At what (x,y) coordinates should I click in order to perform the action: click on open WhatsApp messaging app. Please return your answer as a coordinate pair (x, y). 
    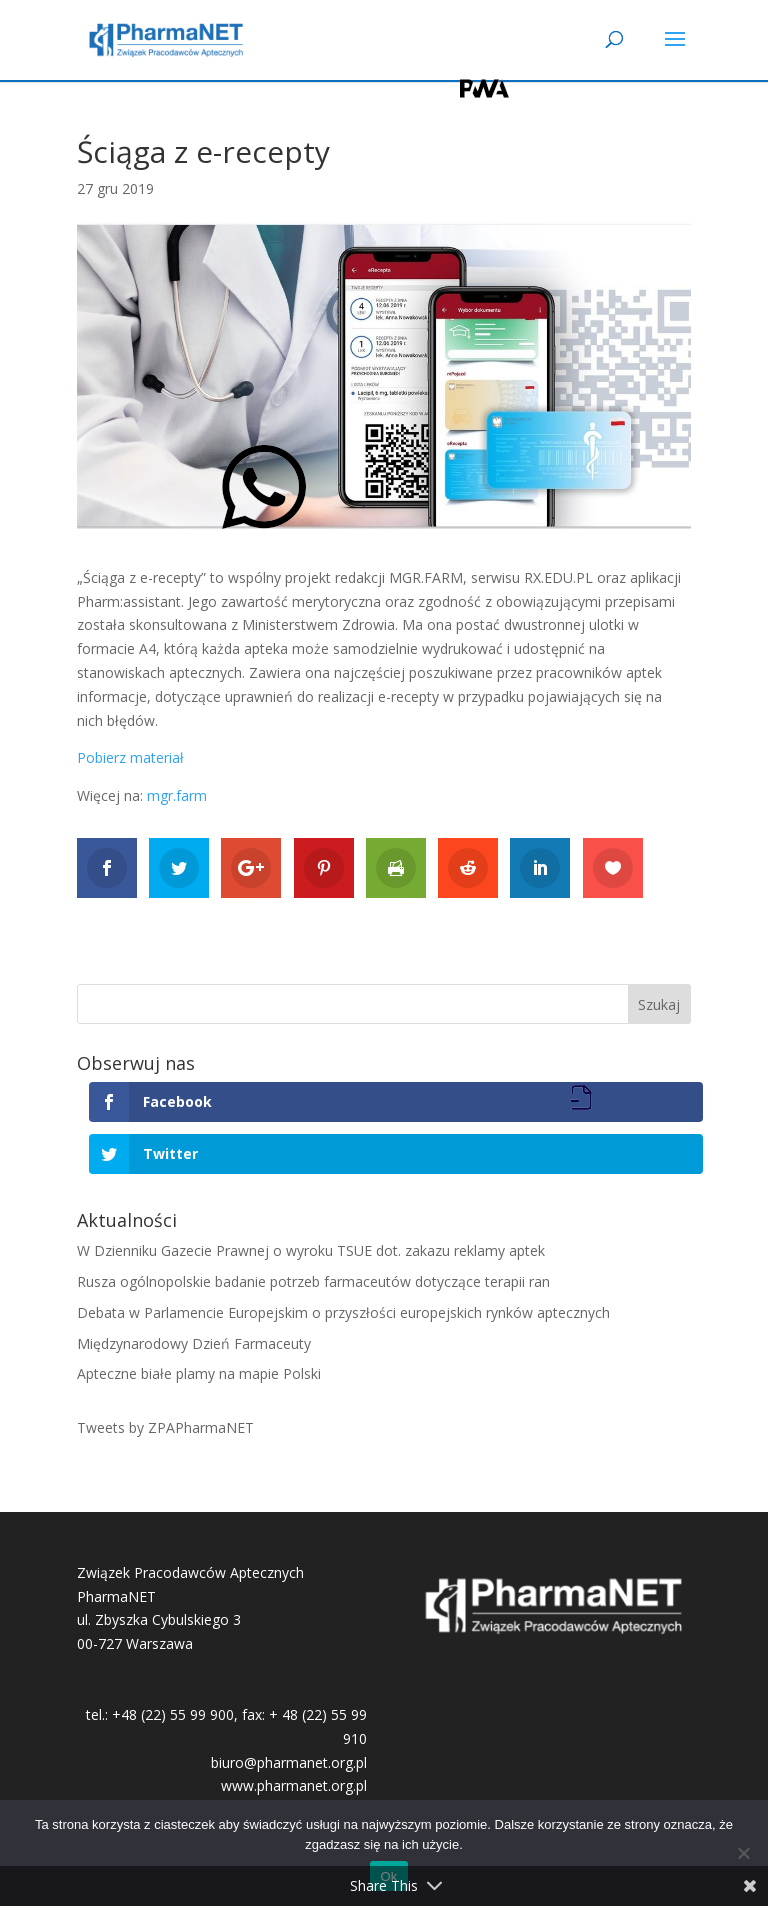
    Looking at the image, I should click on (264, 487).